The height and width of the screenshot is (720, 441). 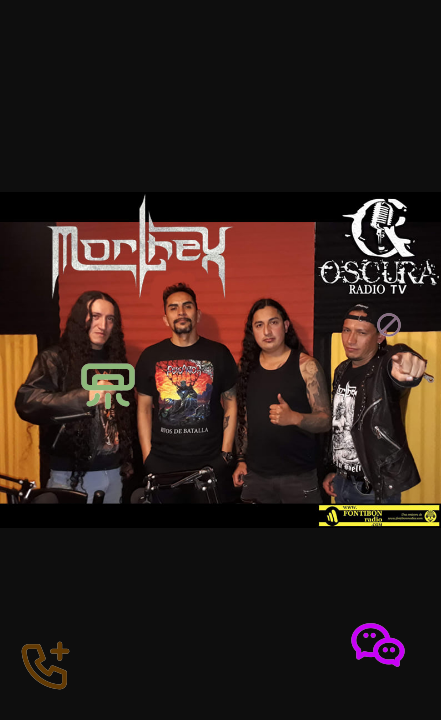 I want to click on add a new contact, so click(x=45, y=665).